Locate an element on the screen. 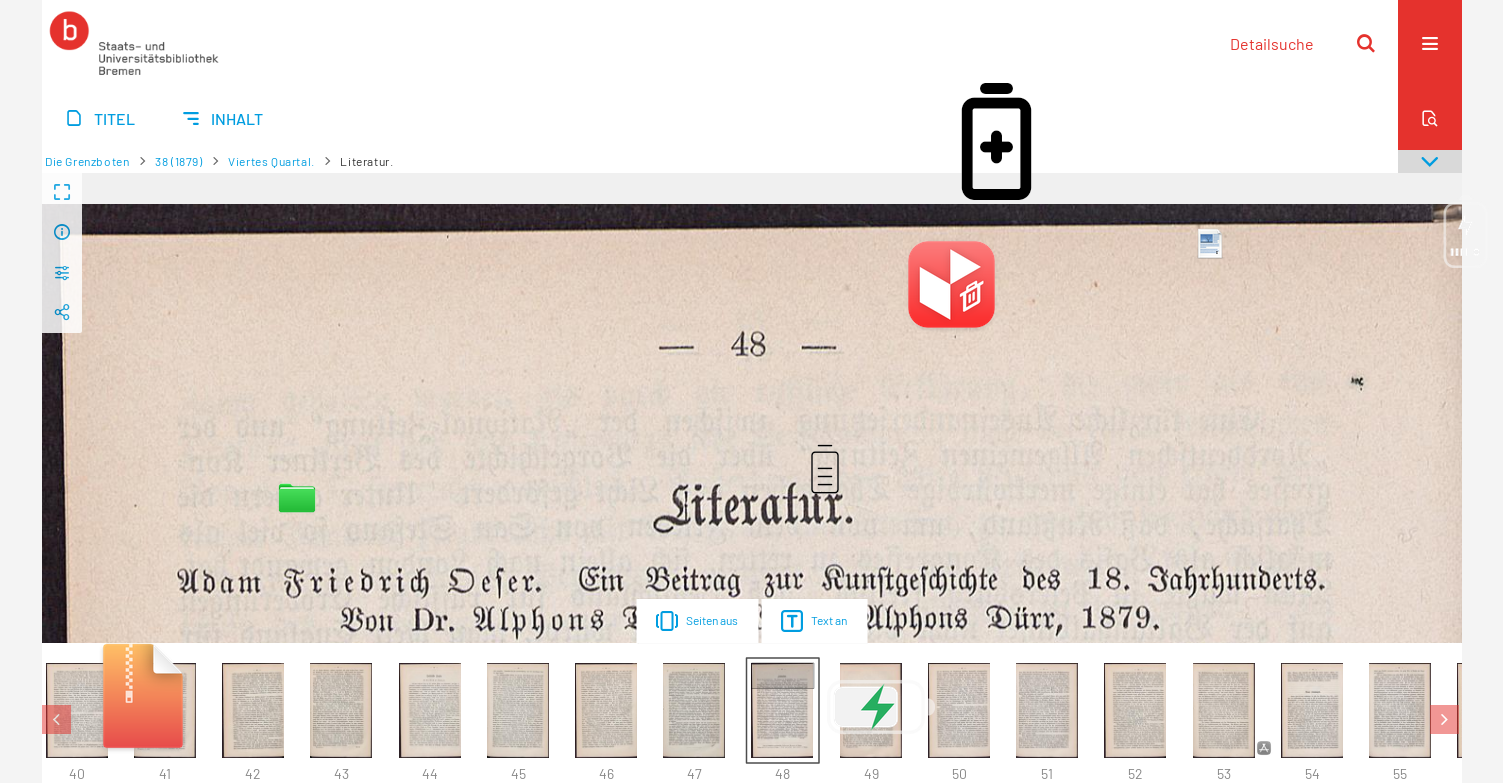  open flatsweep app for system cleanup is located at coordinates (951, 284).